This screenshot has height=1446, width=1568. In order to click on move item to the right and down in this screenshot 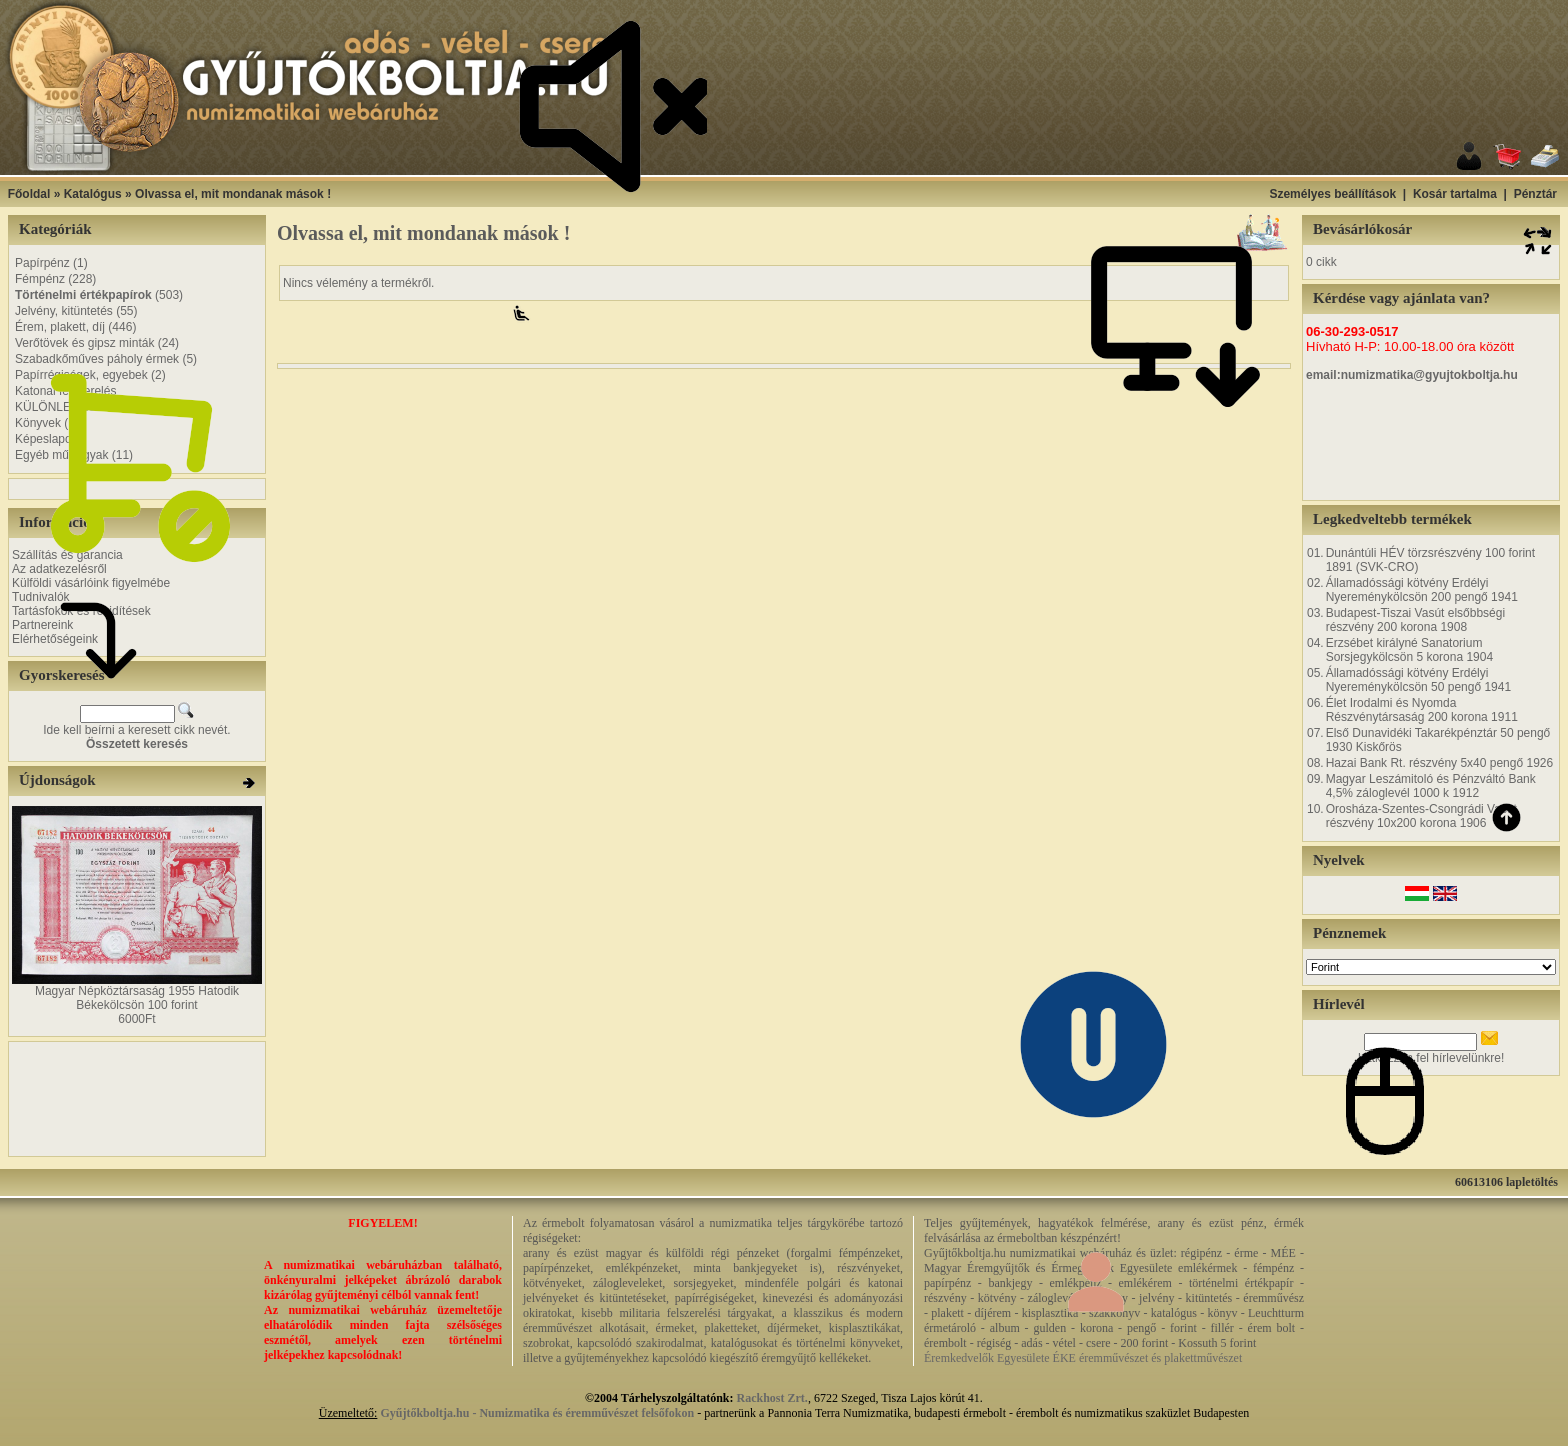, I will do `click(98, 640)`.